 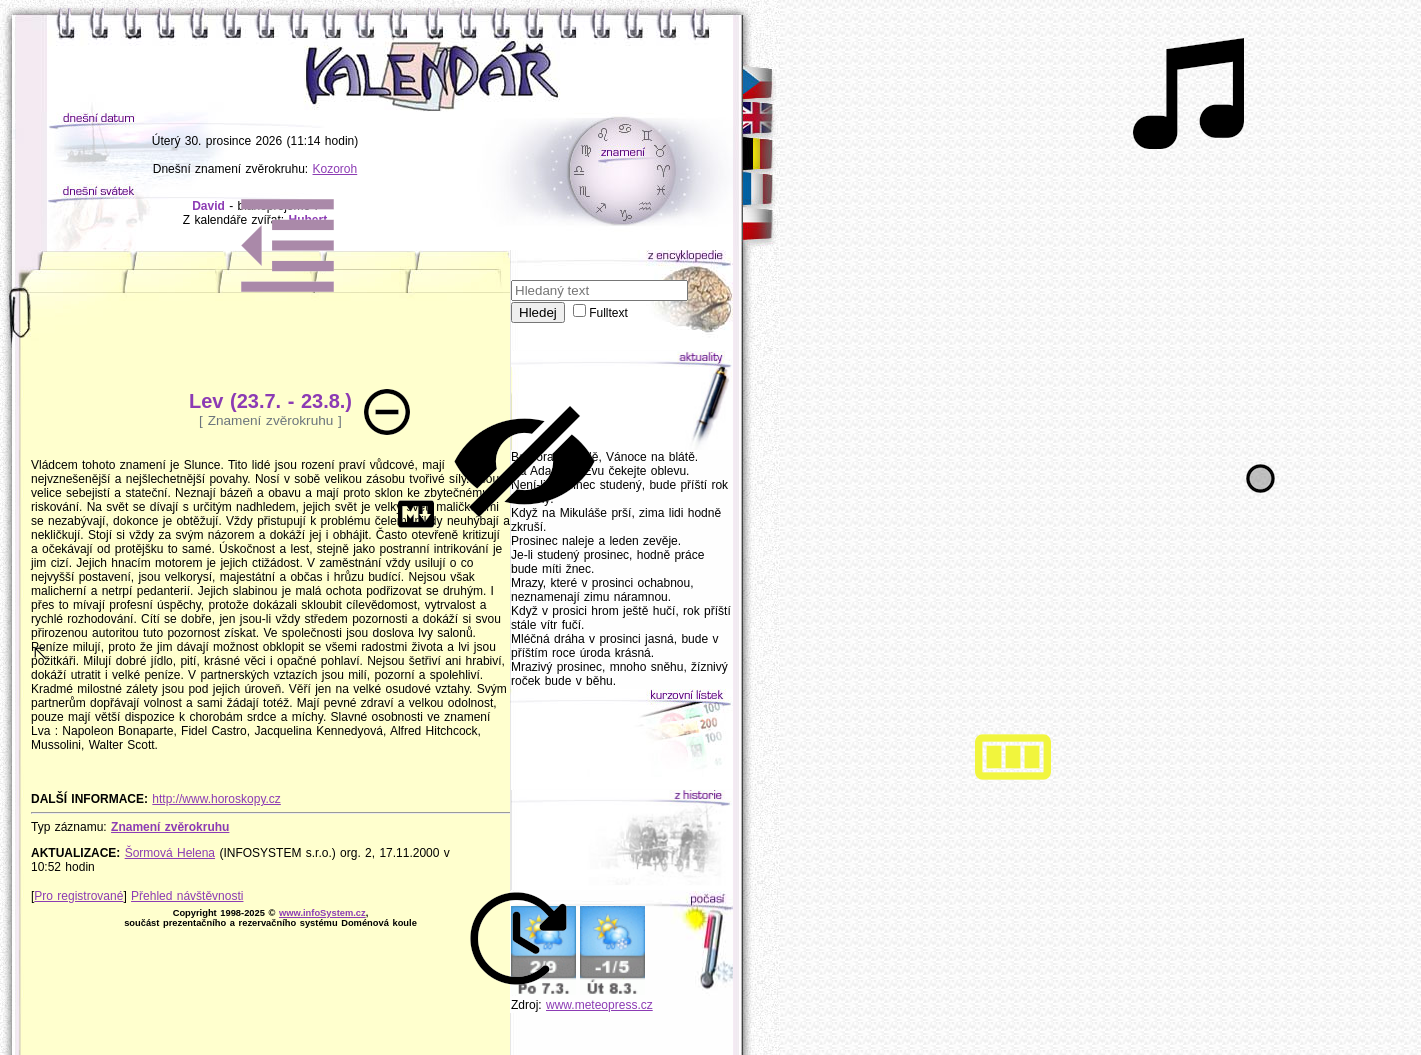 I want to click on navigate back to previous screen, so click(x=40, y=653).